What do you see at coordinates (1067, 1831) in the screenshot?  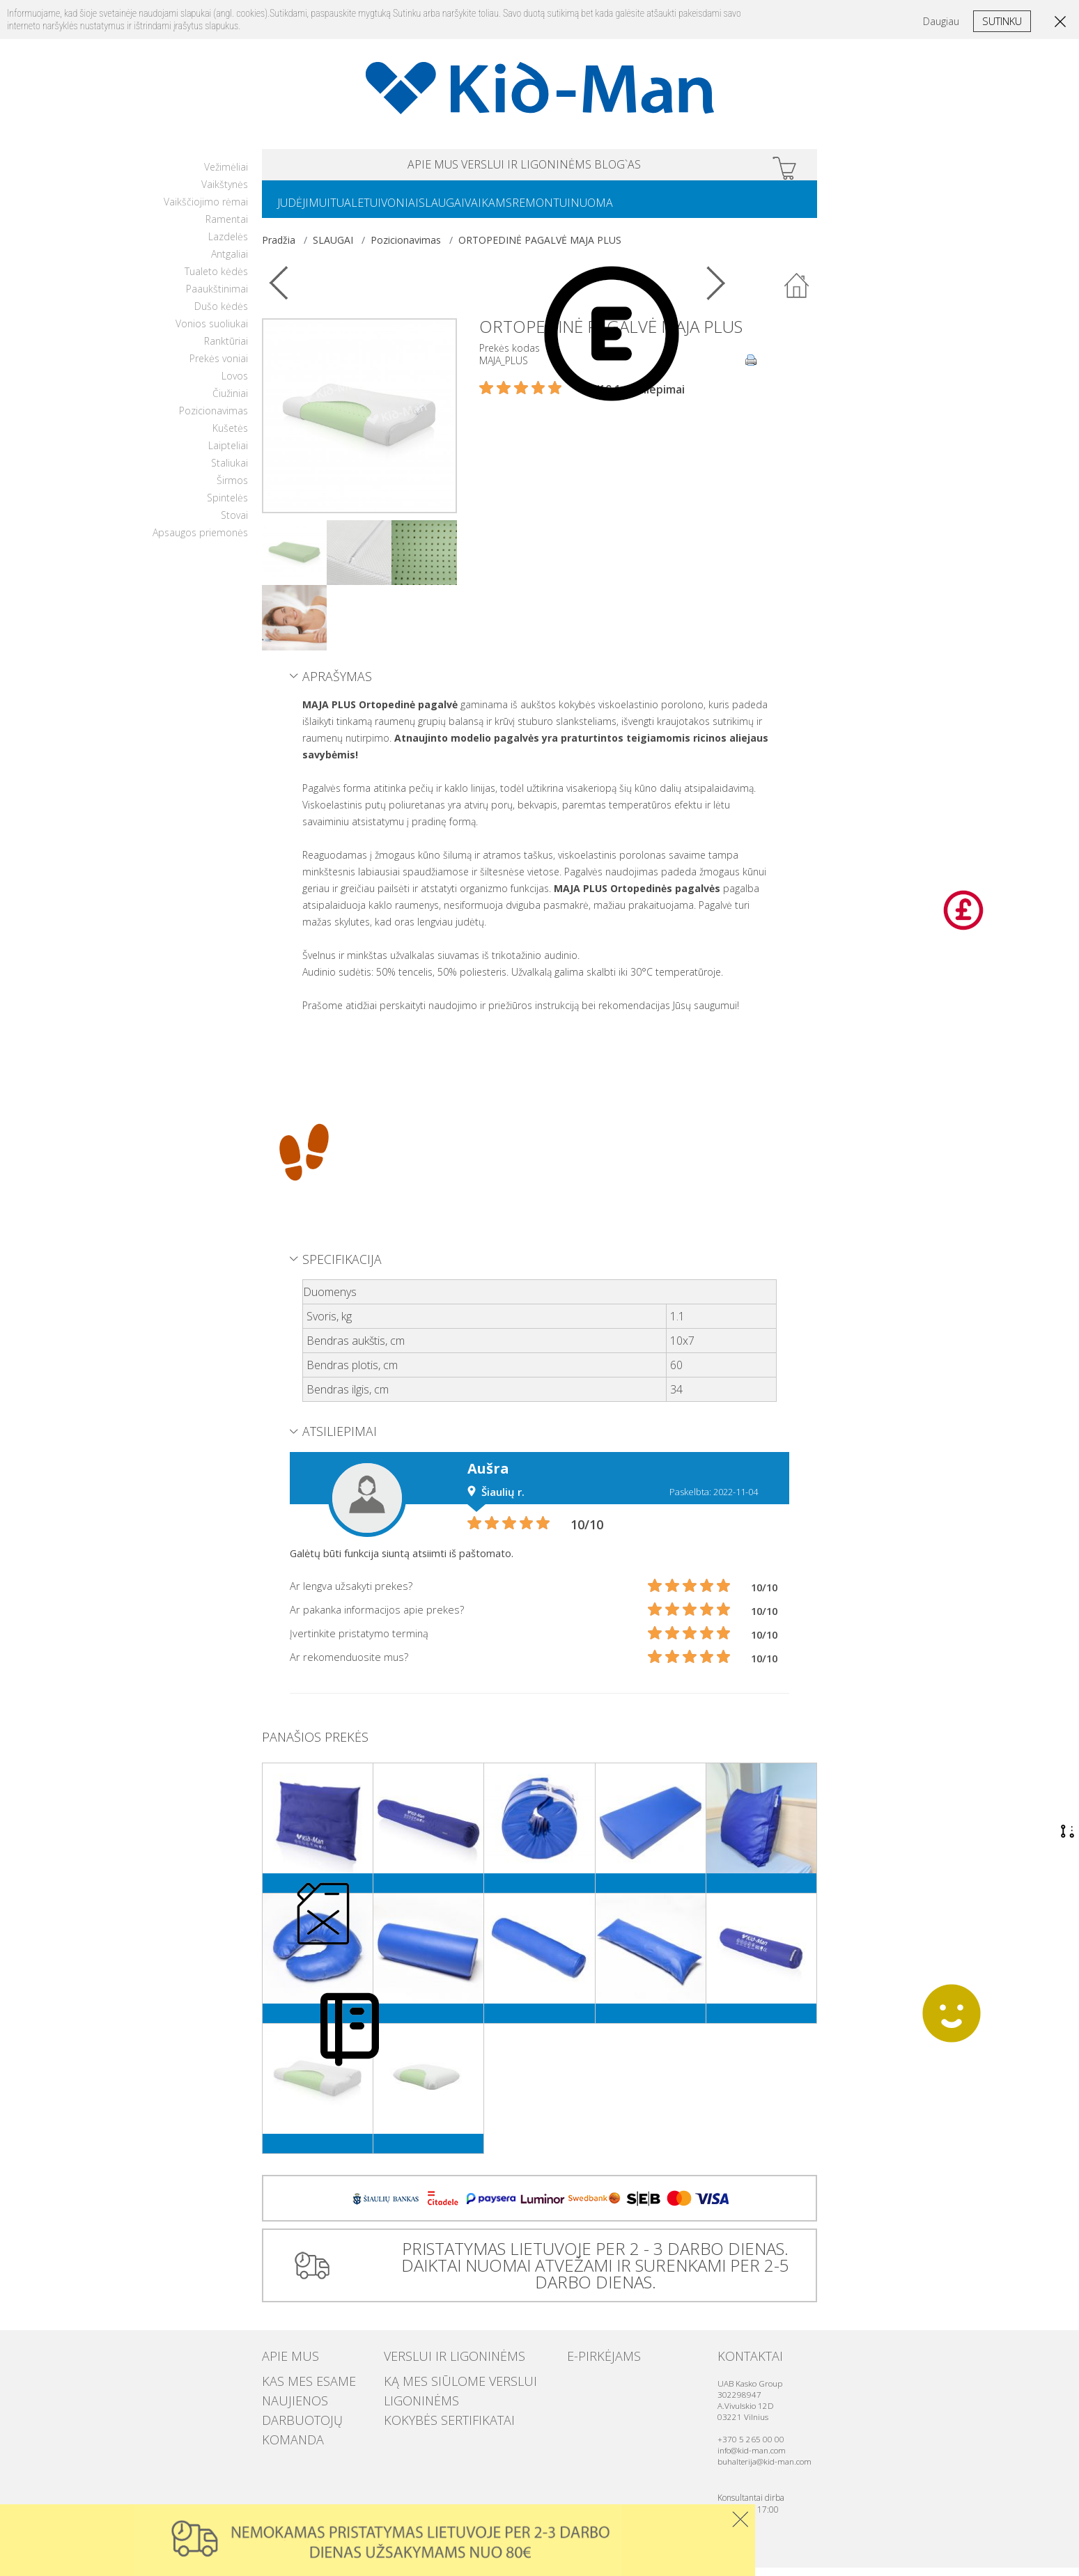 I see `indicates a draft pull request awaiting completion` at bounding box center [1067, 1831].